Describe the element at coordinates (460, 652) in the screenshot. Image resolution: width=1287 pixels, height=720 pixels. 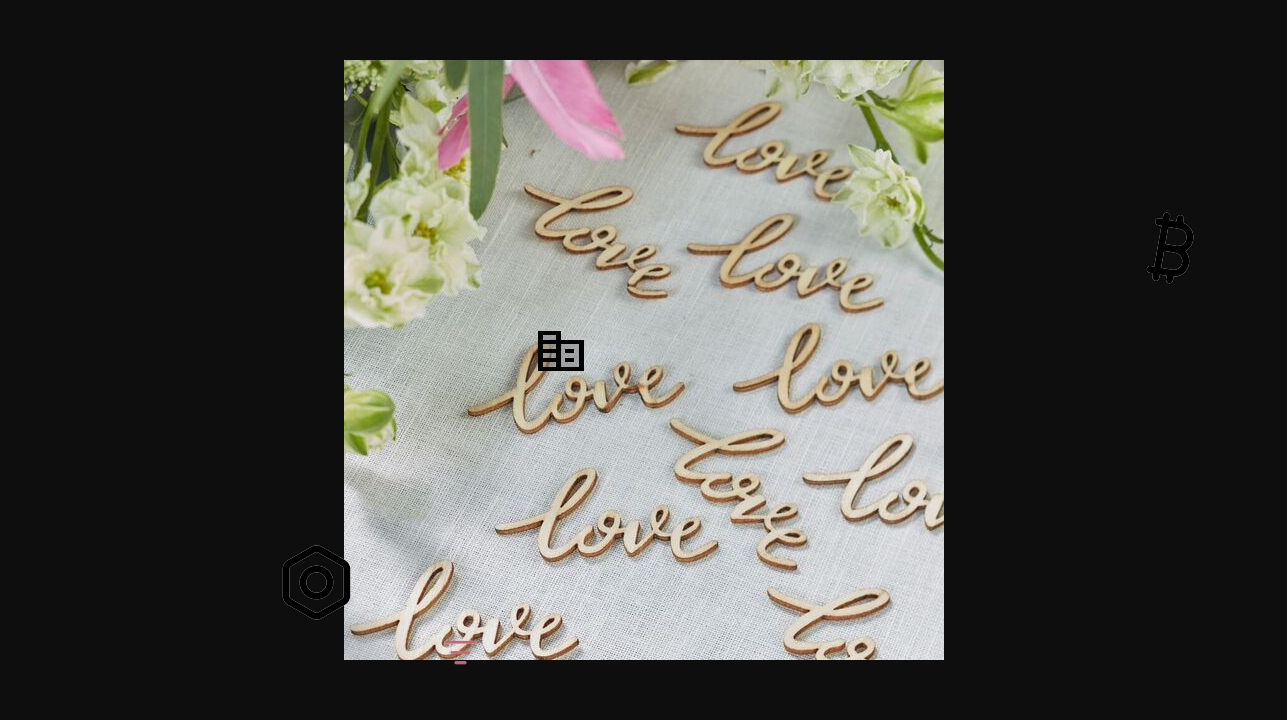
I see `filter or sort list items` at that location.